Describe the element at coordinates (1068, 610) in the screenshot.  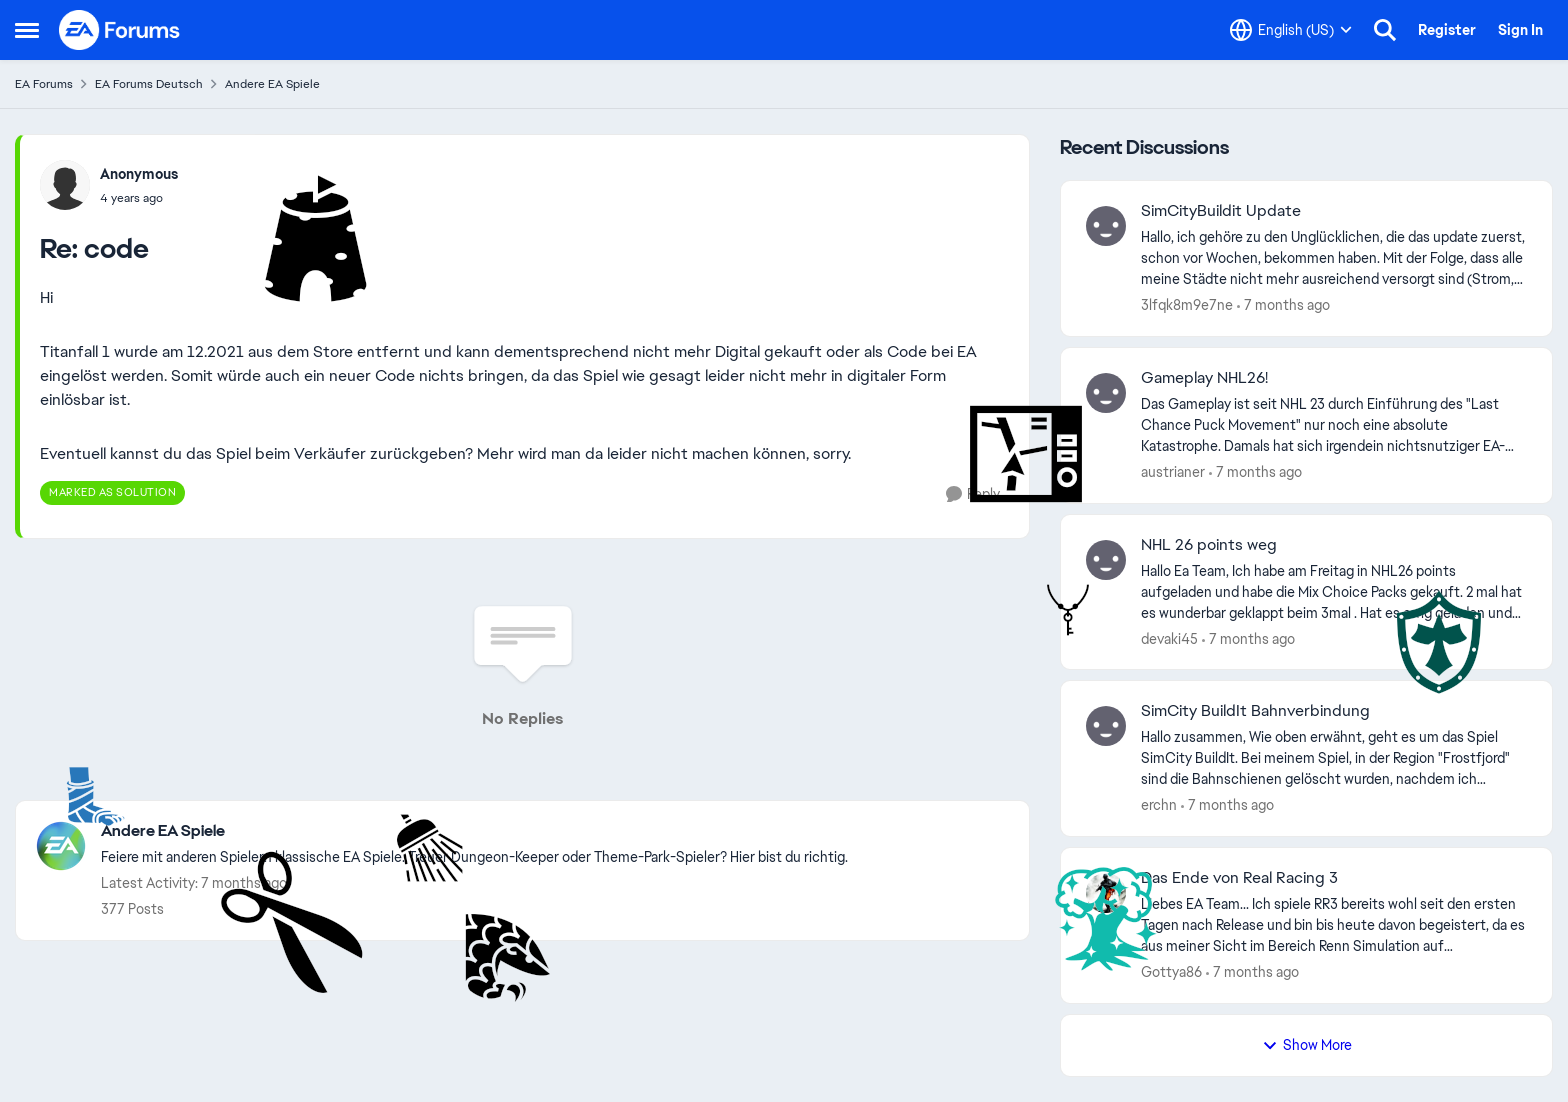
I see `decorative key item or accessory in a game inventory` at that location.